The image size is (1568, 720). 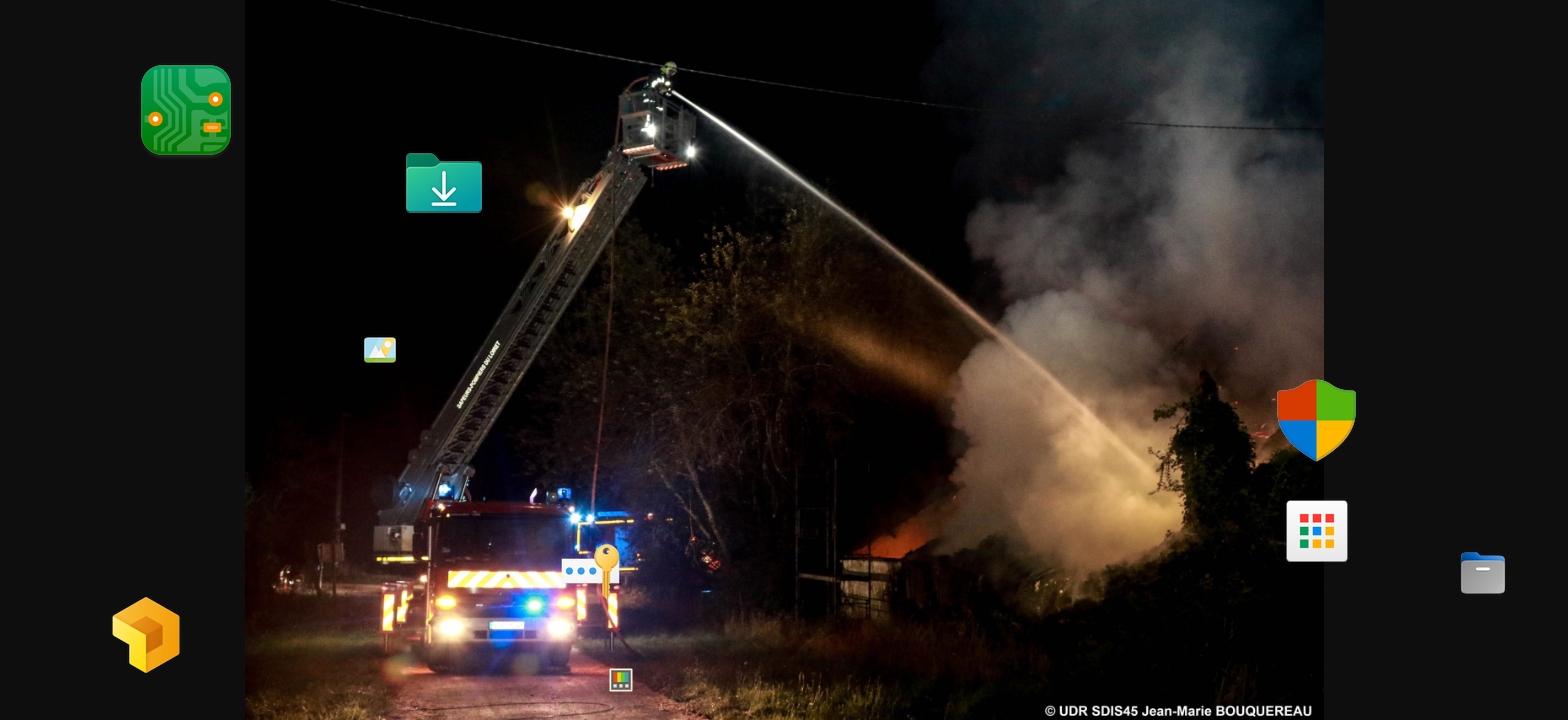 I want to click on indicates Windows Firewall protection is active, so click(x=1316, y=420).